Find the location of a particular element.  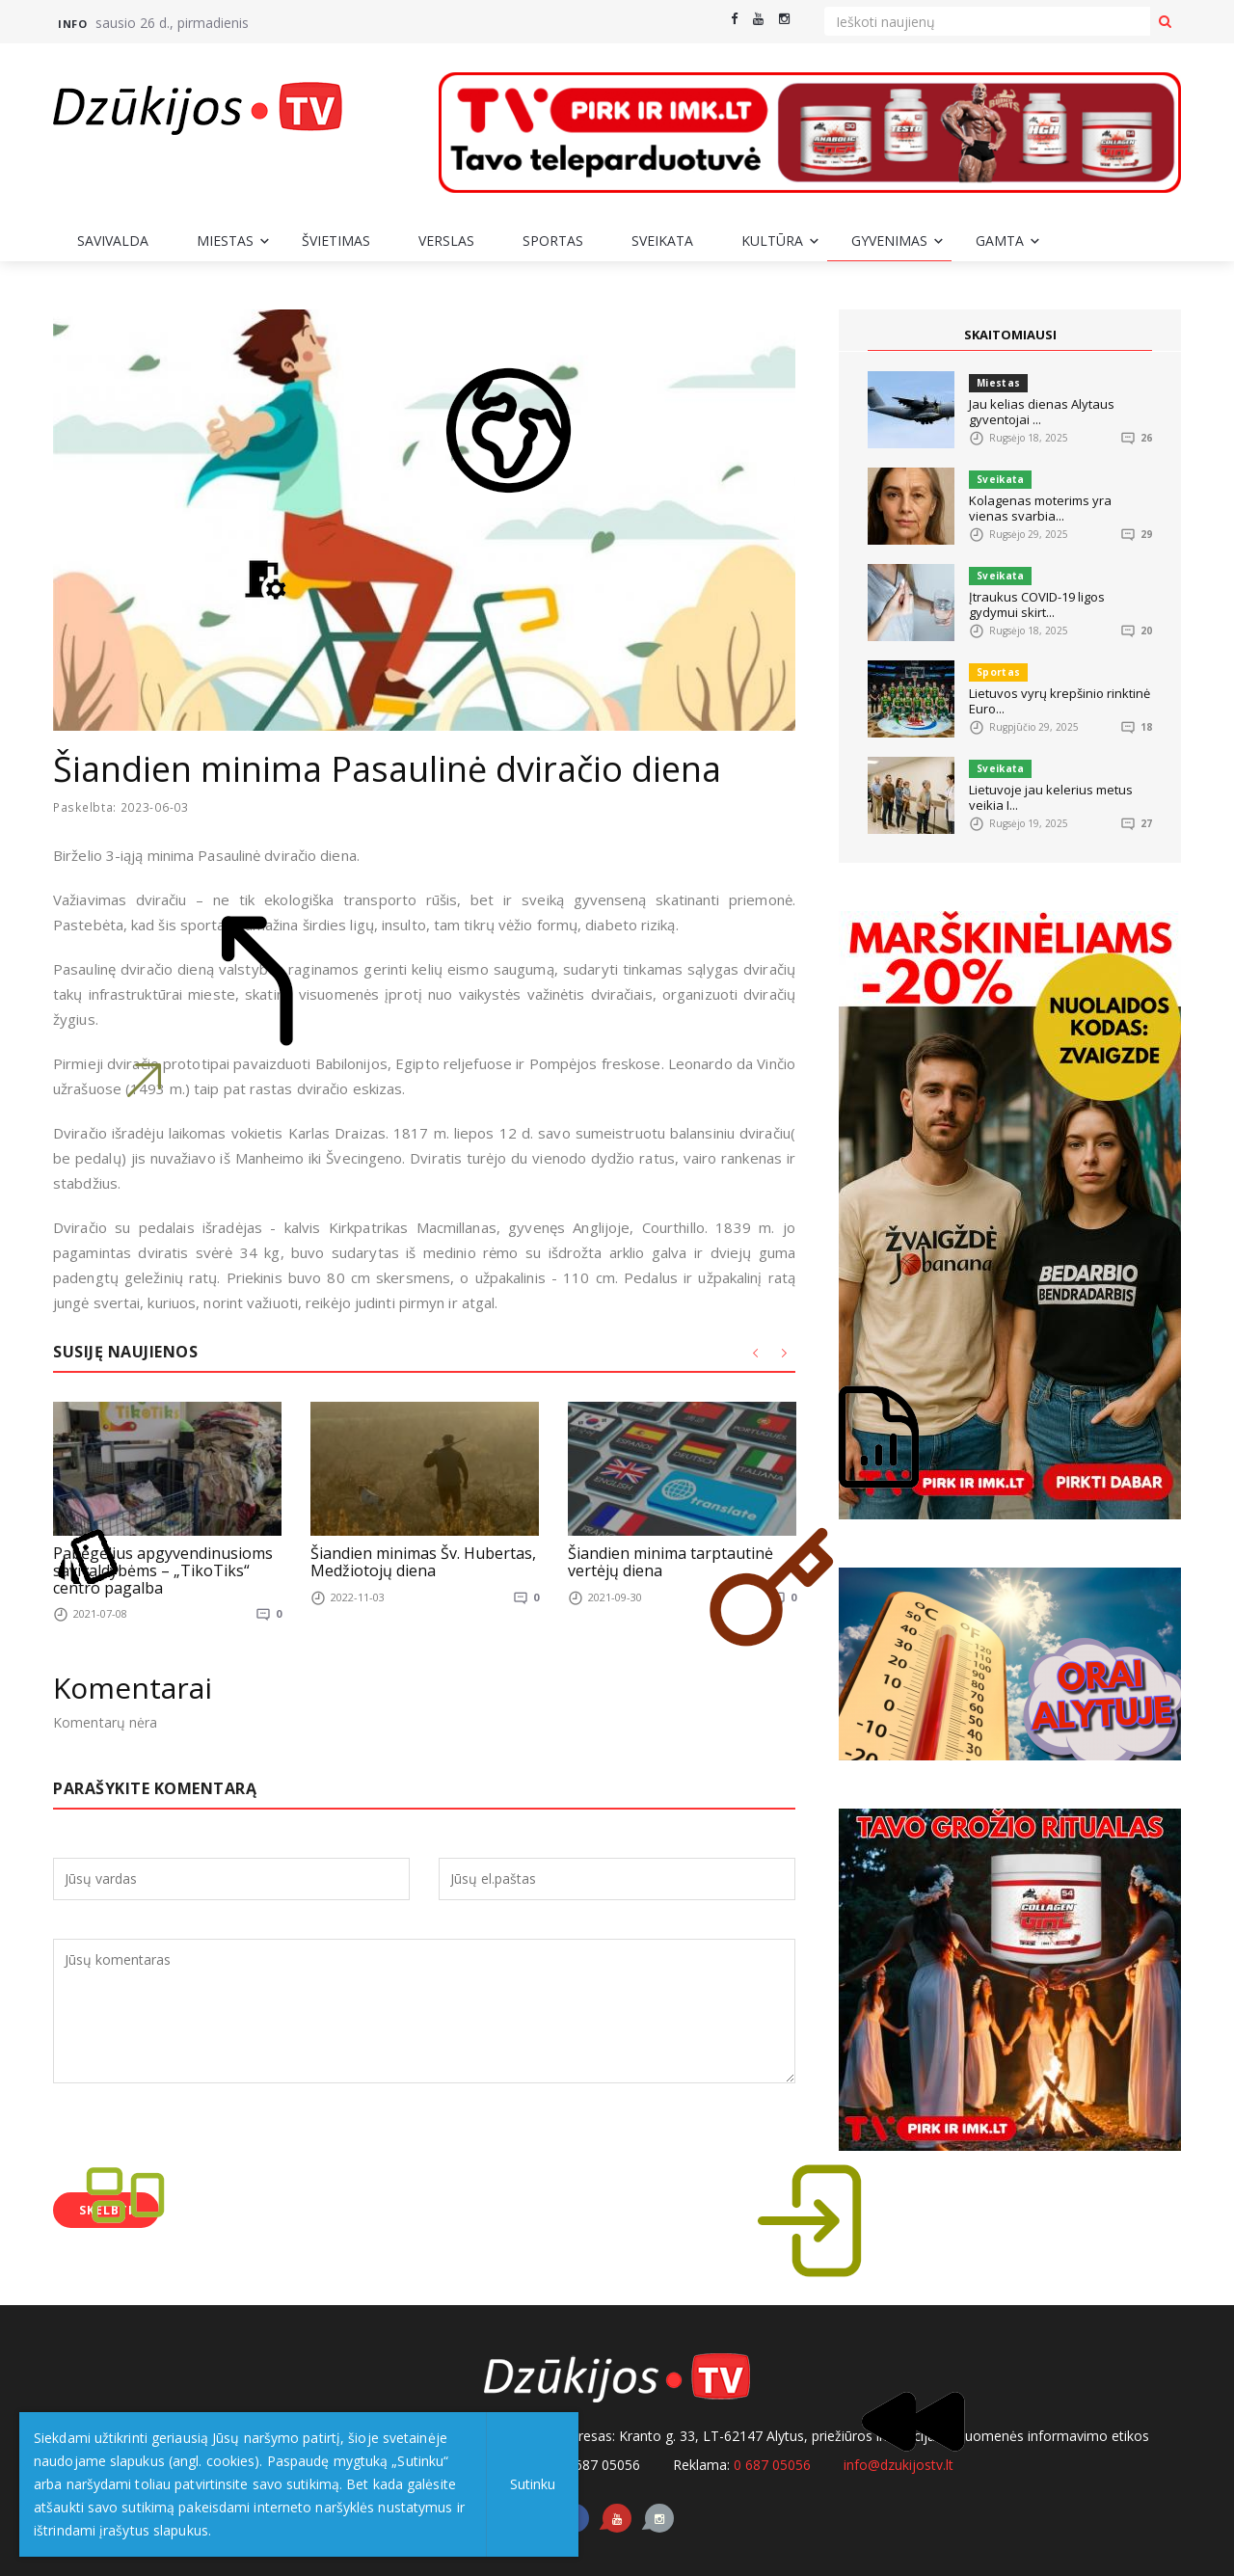

switch to international or regional settings is located at coordinates (508, 430).